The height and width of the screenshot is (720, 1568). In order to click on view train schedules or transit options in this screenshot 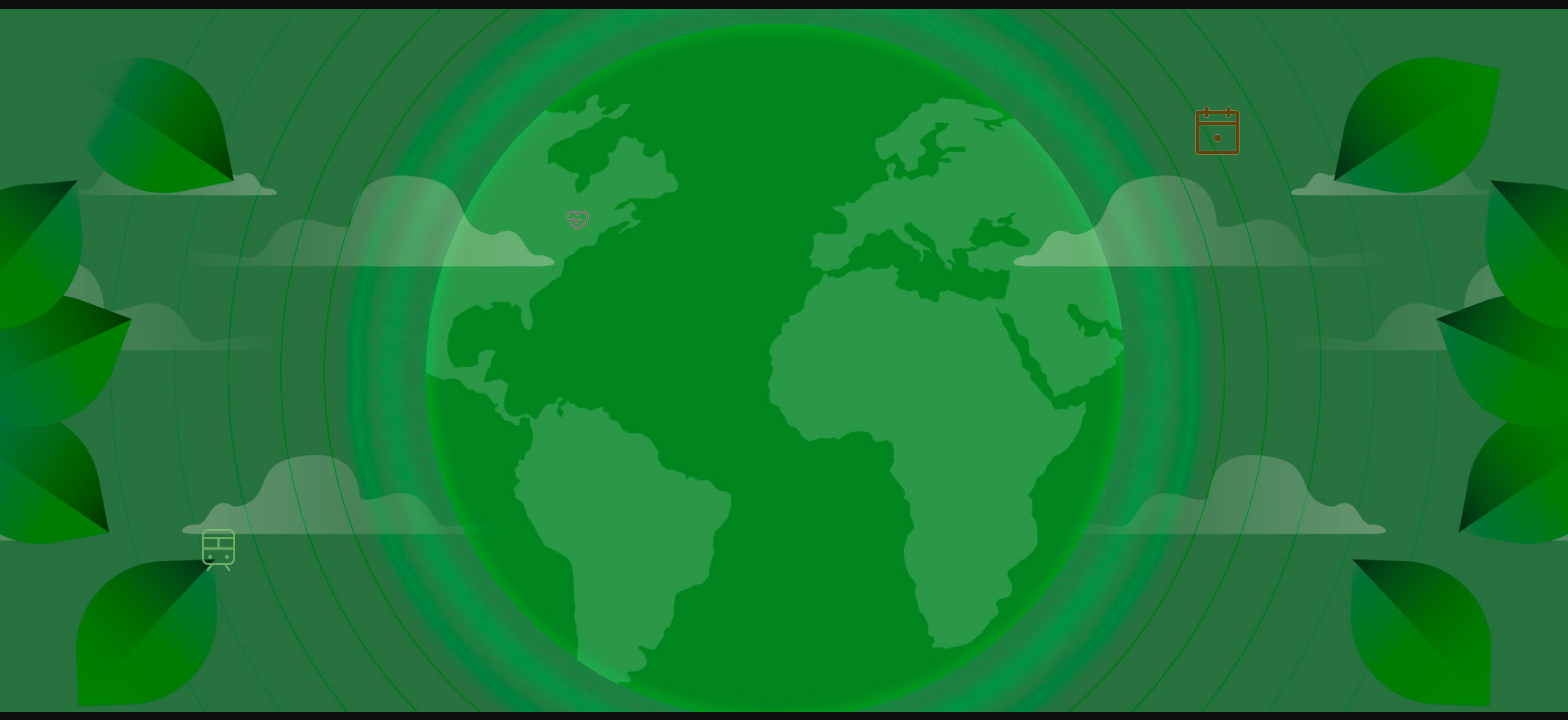, I will do `click(218, 548)`.